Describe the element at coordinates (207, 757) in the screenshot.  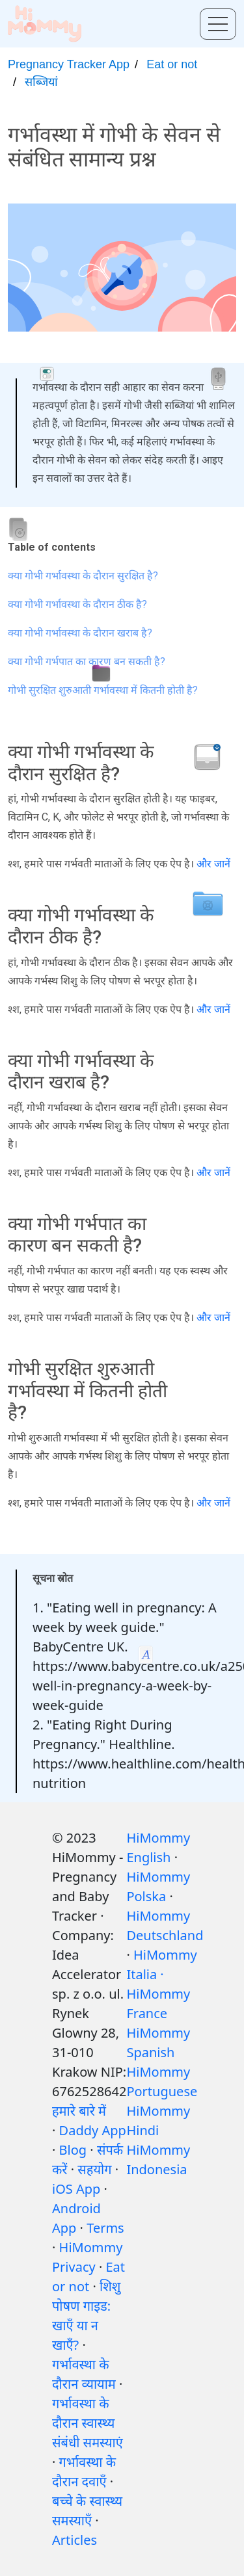
I see `open your email inbox` at that location.